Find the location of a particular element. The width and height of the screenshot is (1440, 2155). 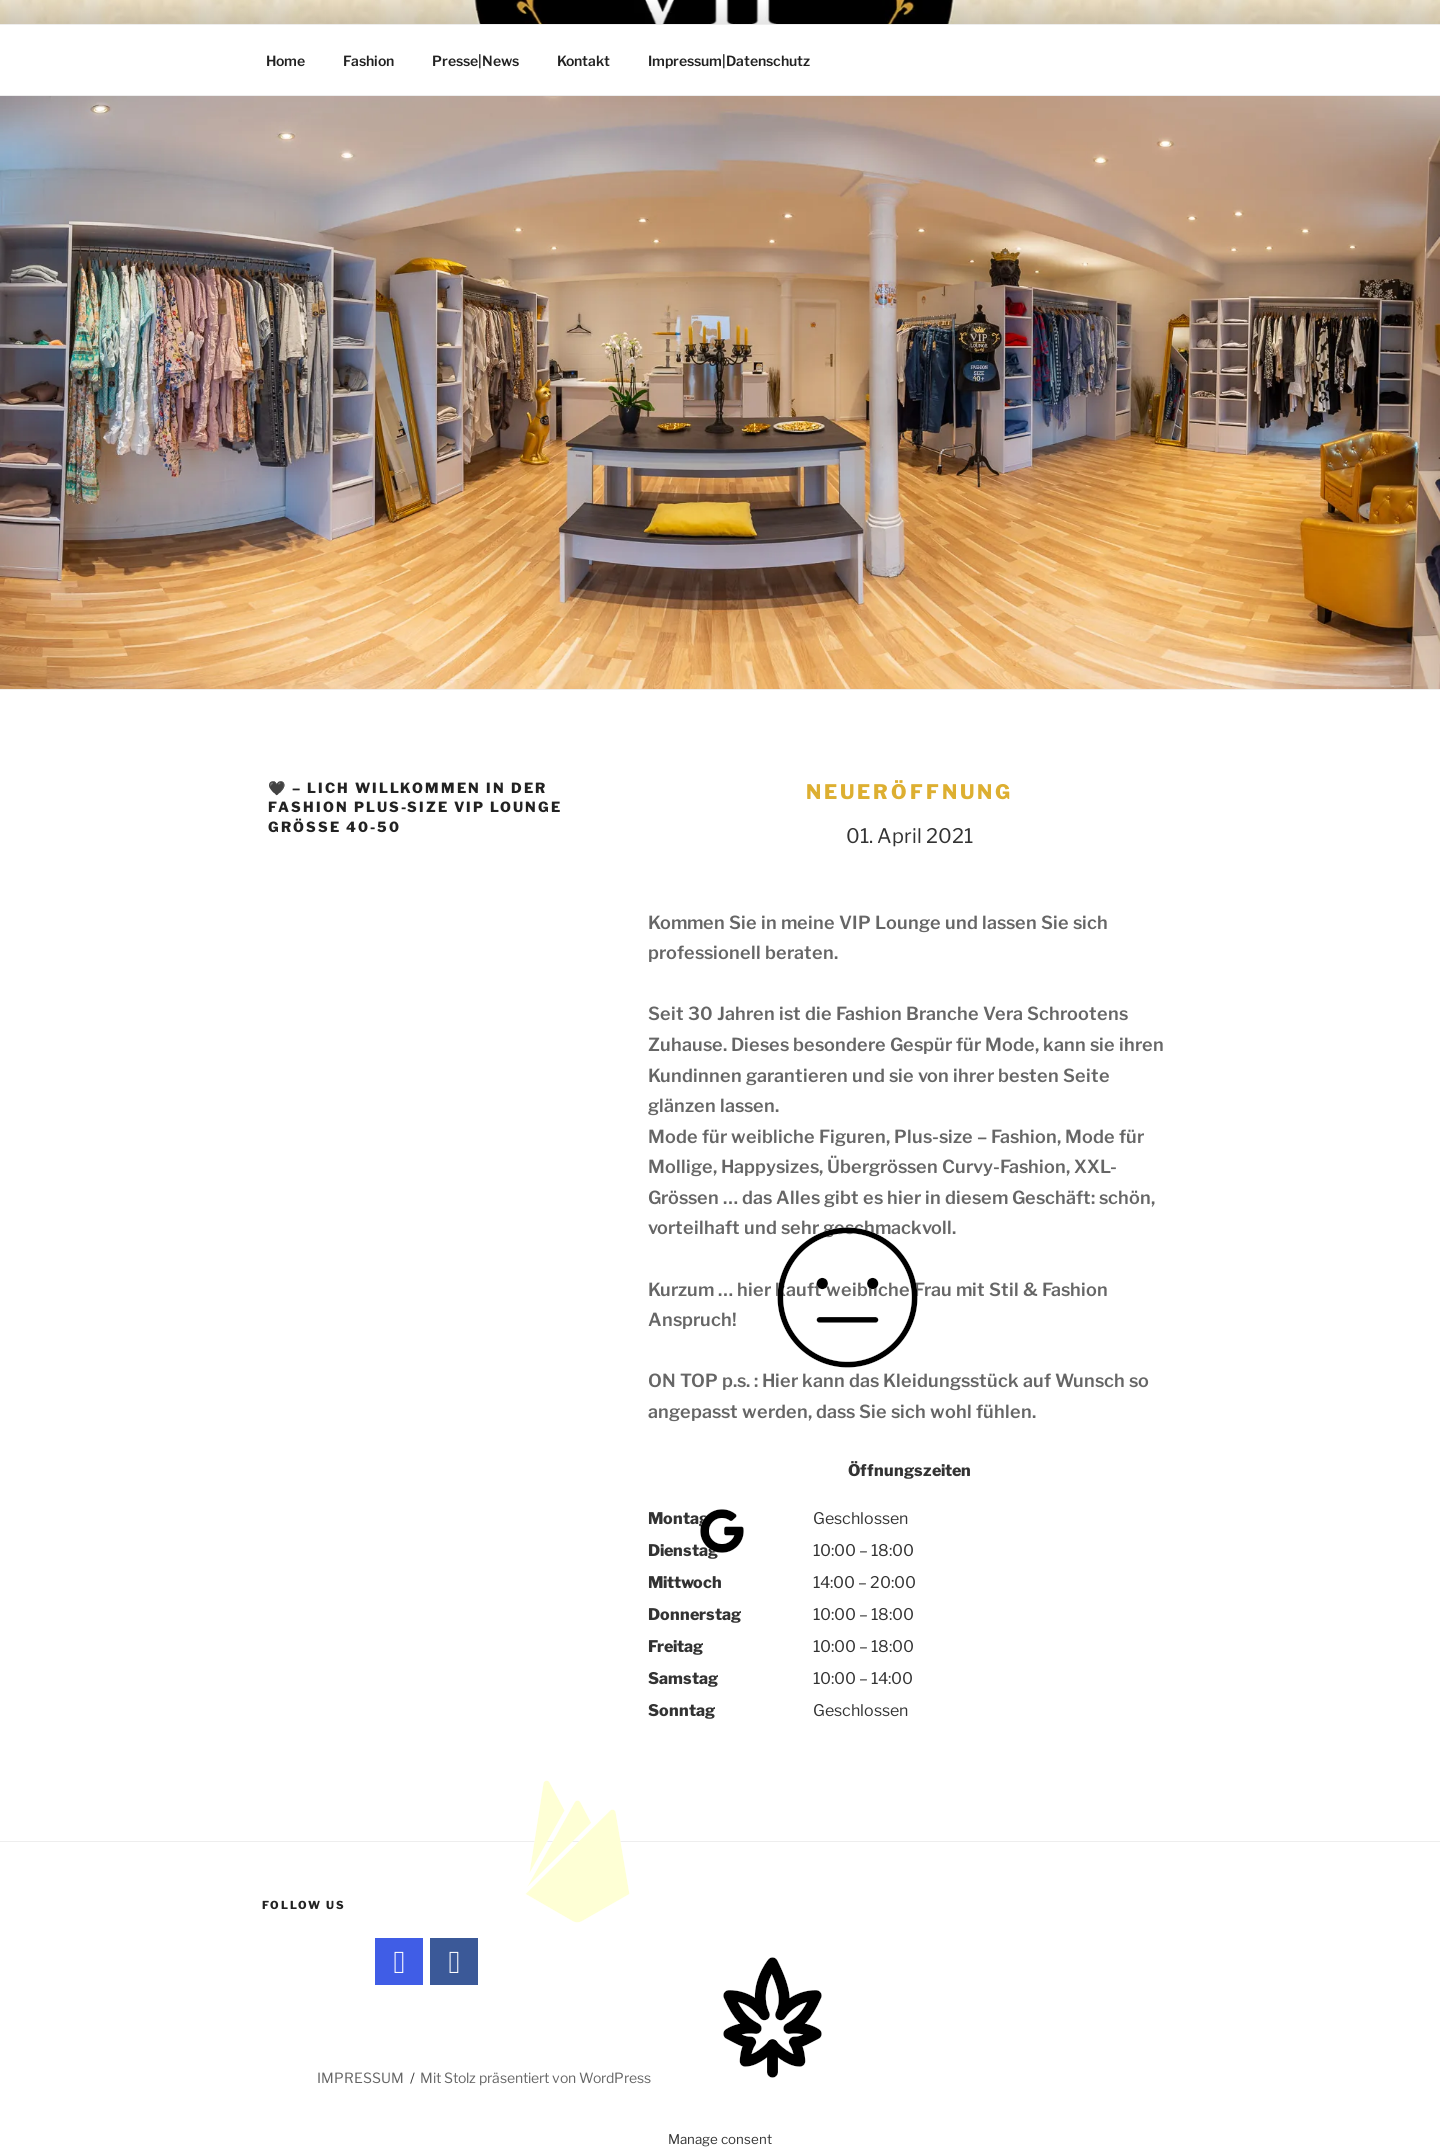

firebase platform logo is located at coordinates (577, 1851).